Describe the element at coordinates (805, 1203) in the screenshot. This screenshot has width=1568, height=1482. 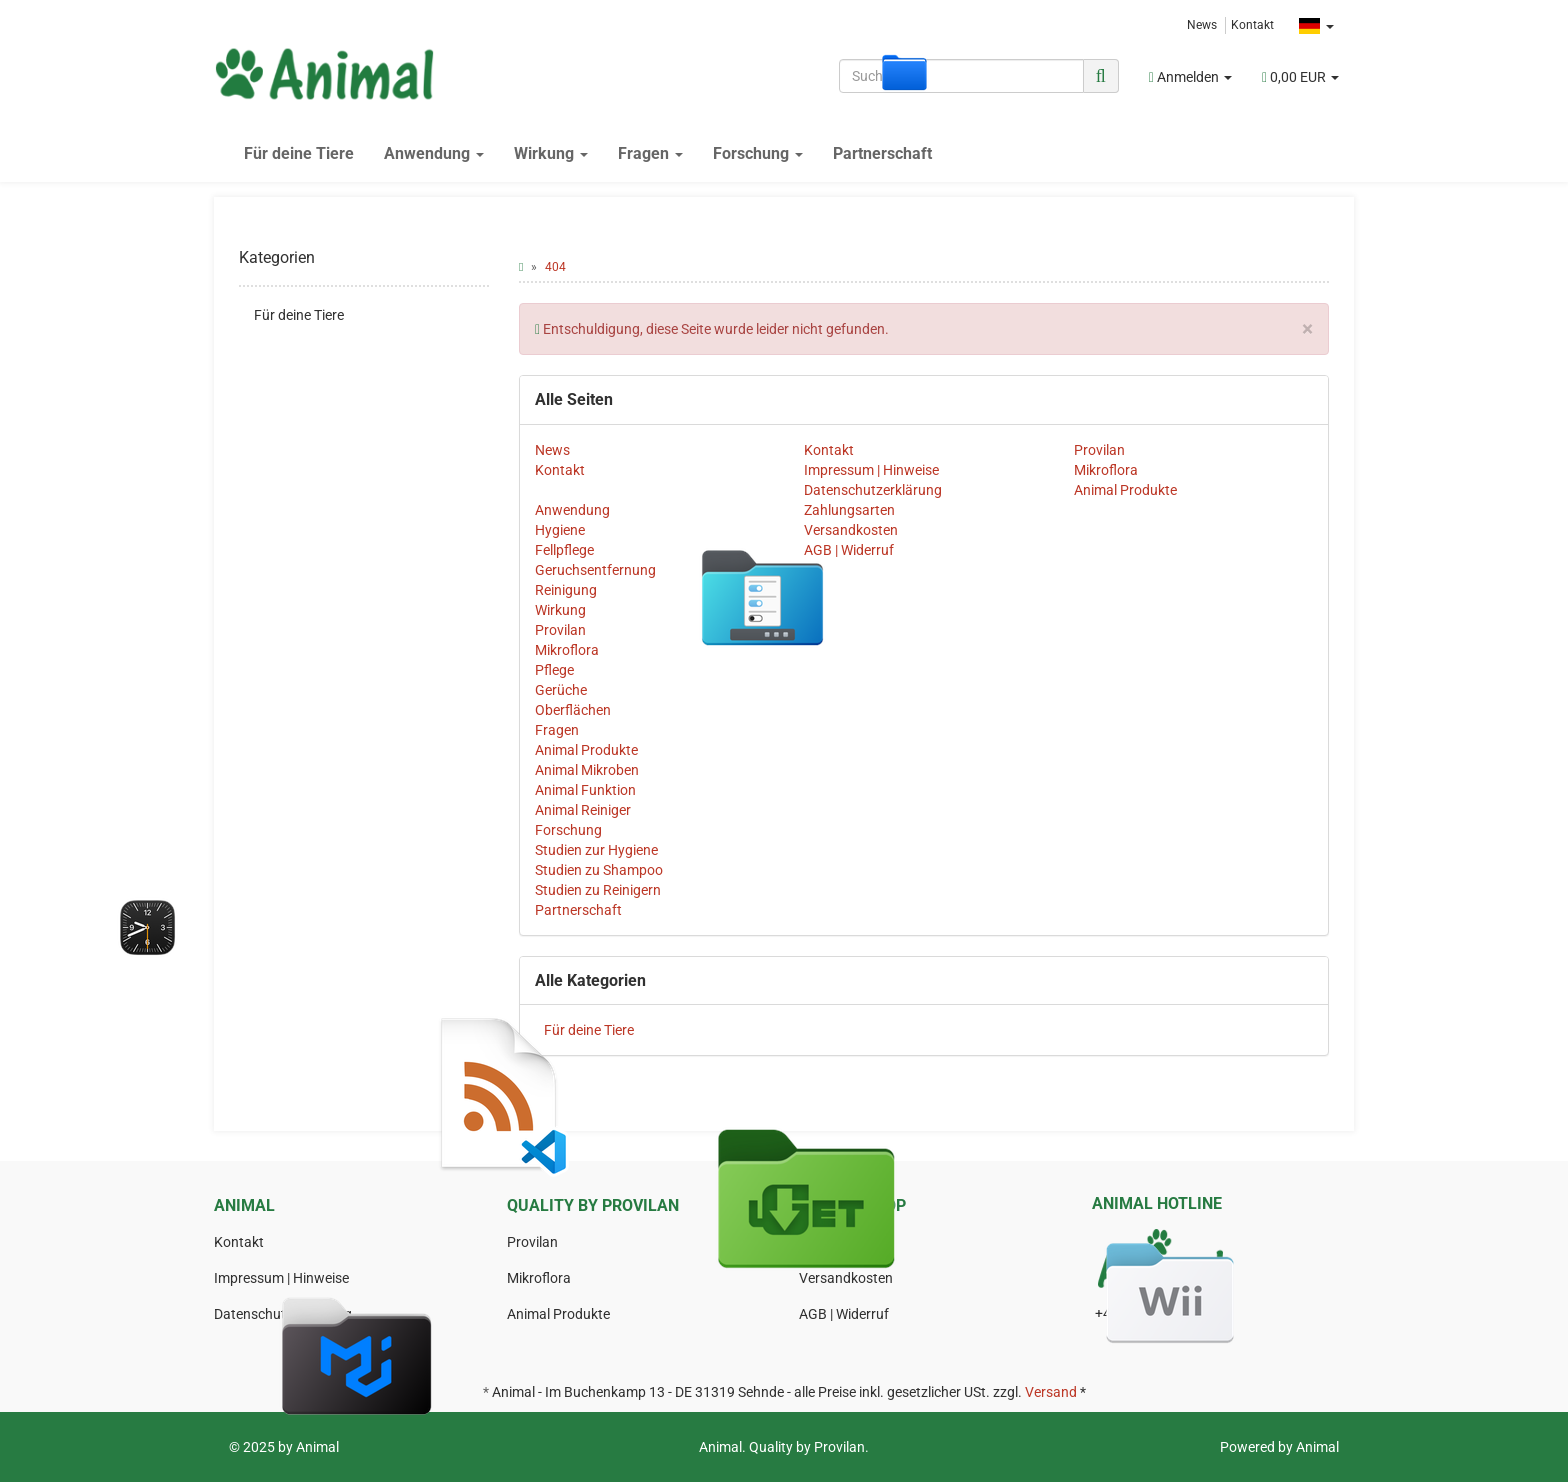
I see `open uGet download manager folder` at that location.